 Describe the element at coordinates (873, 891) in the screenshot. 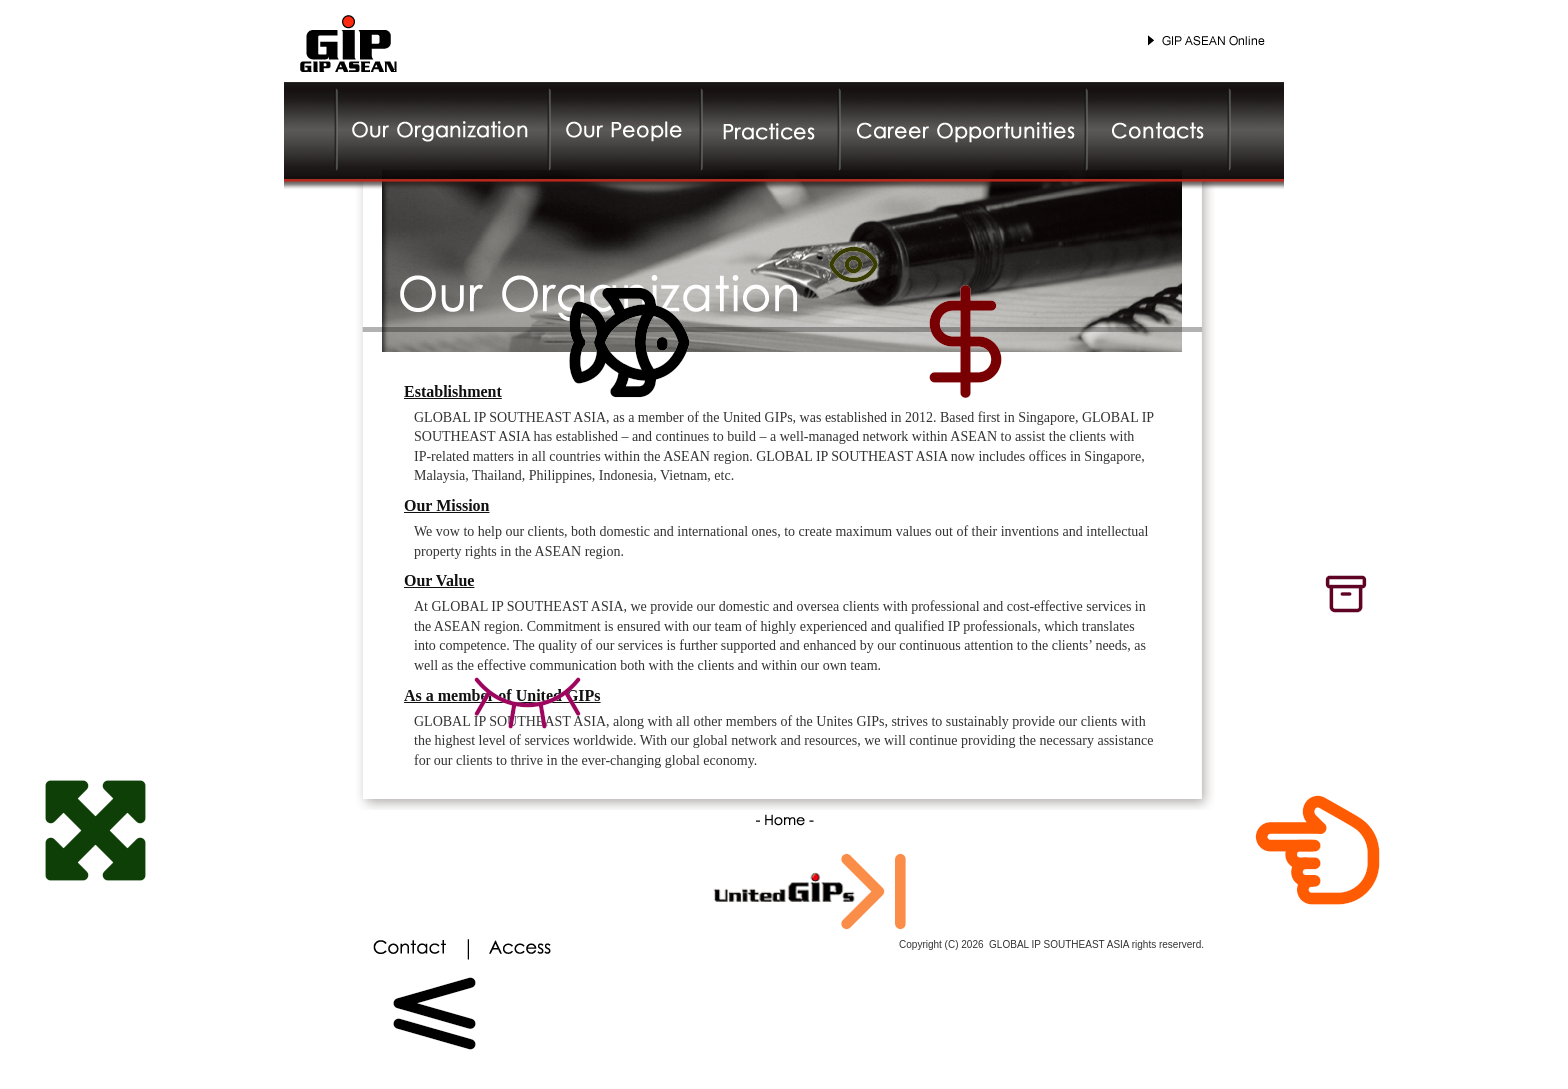

I see `skip to the end of a playlist or track` at that location.